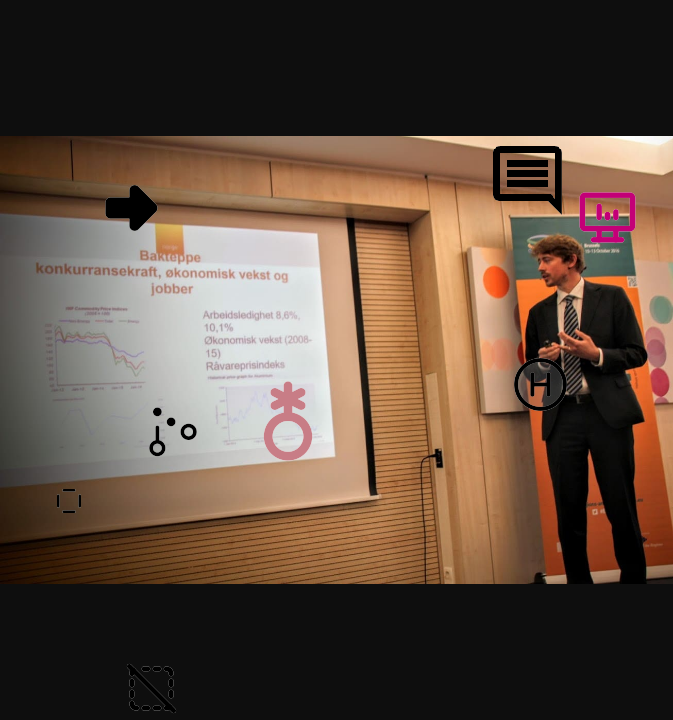 The height and width of the screenshot is (720, 673). Describe the element at coordinates (288, 421) in the screenshot. I see `indicates non-binary gender identity option` at that location.